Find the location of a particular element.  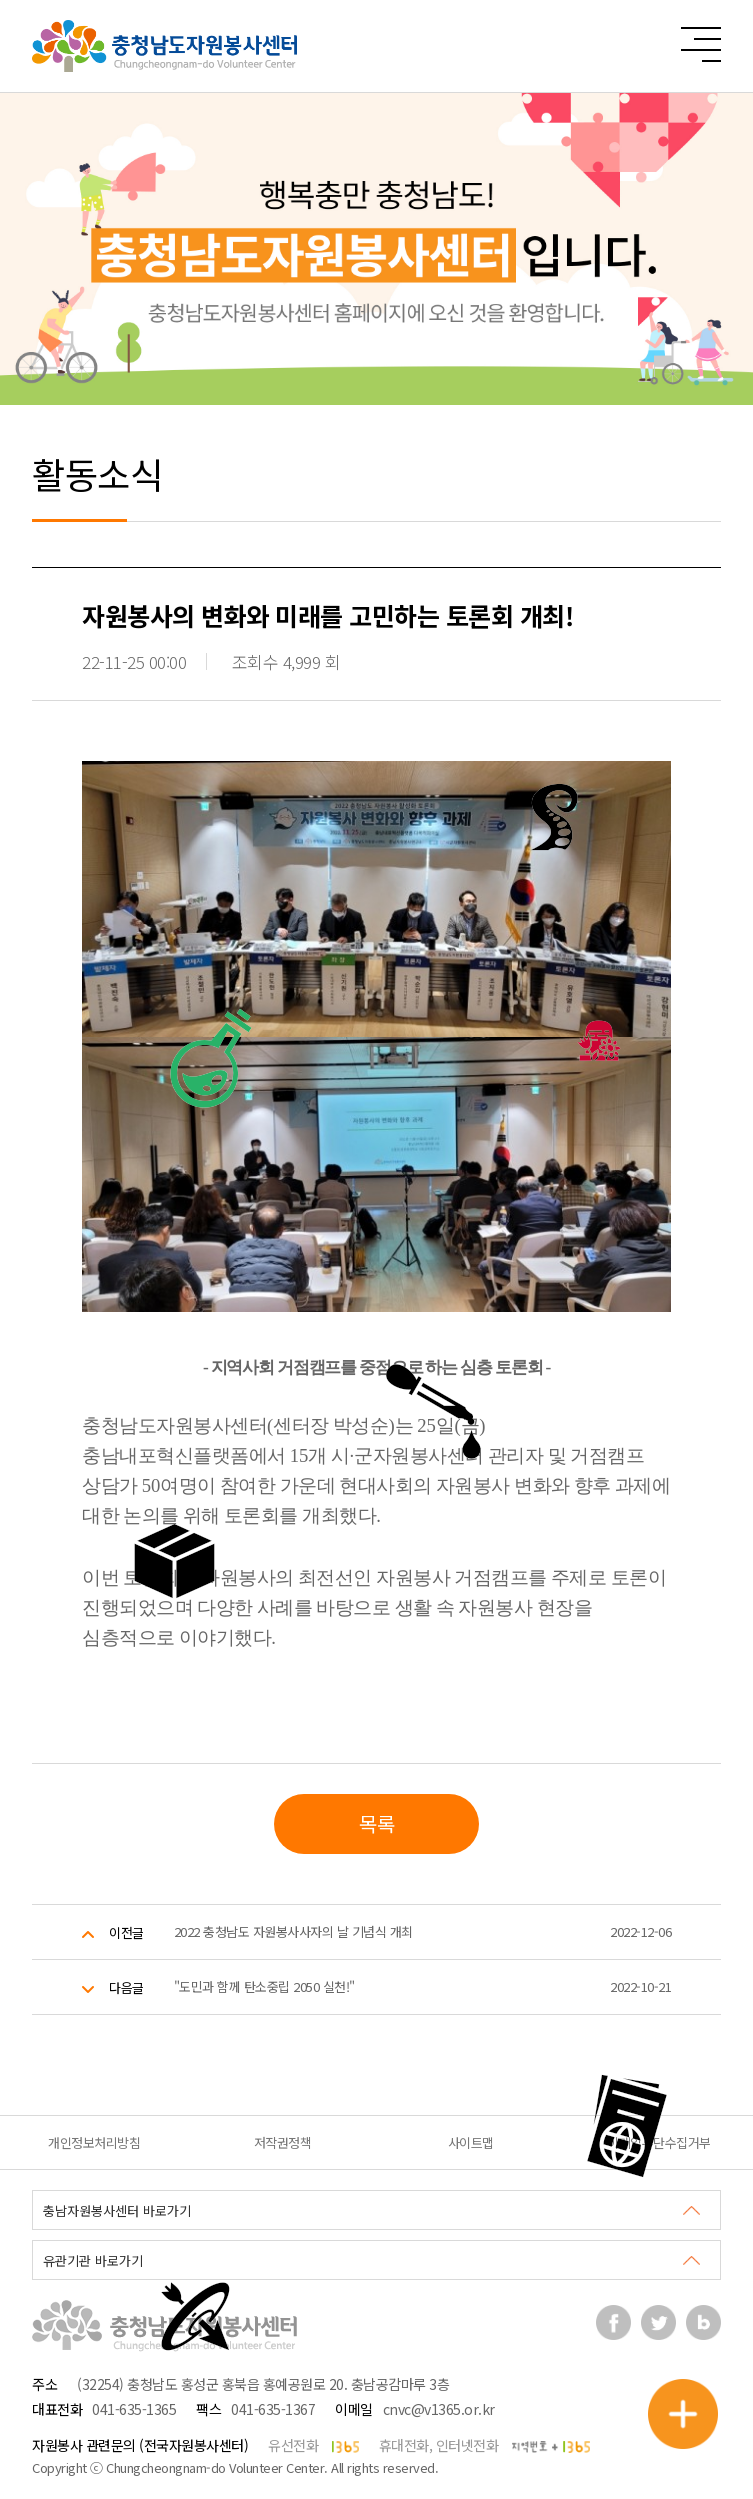

view package or shipment status is located at coordinates (174, 1561).